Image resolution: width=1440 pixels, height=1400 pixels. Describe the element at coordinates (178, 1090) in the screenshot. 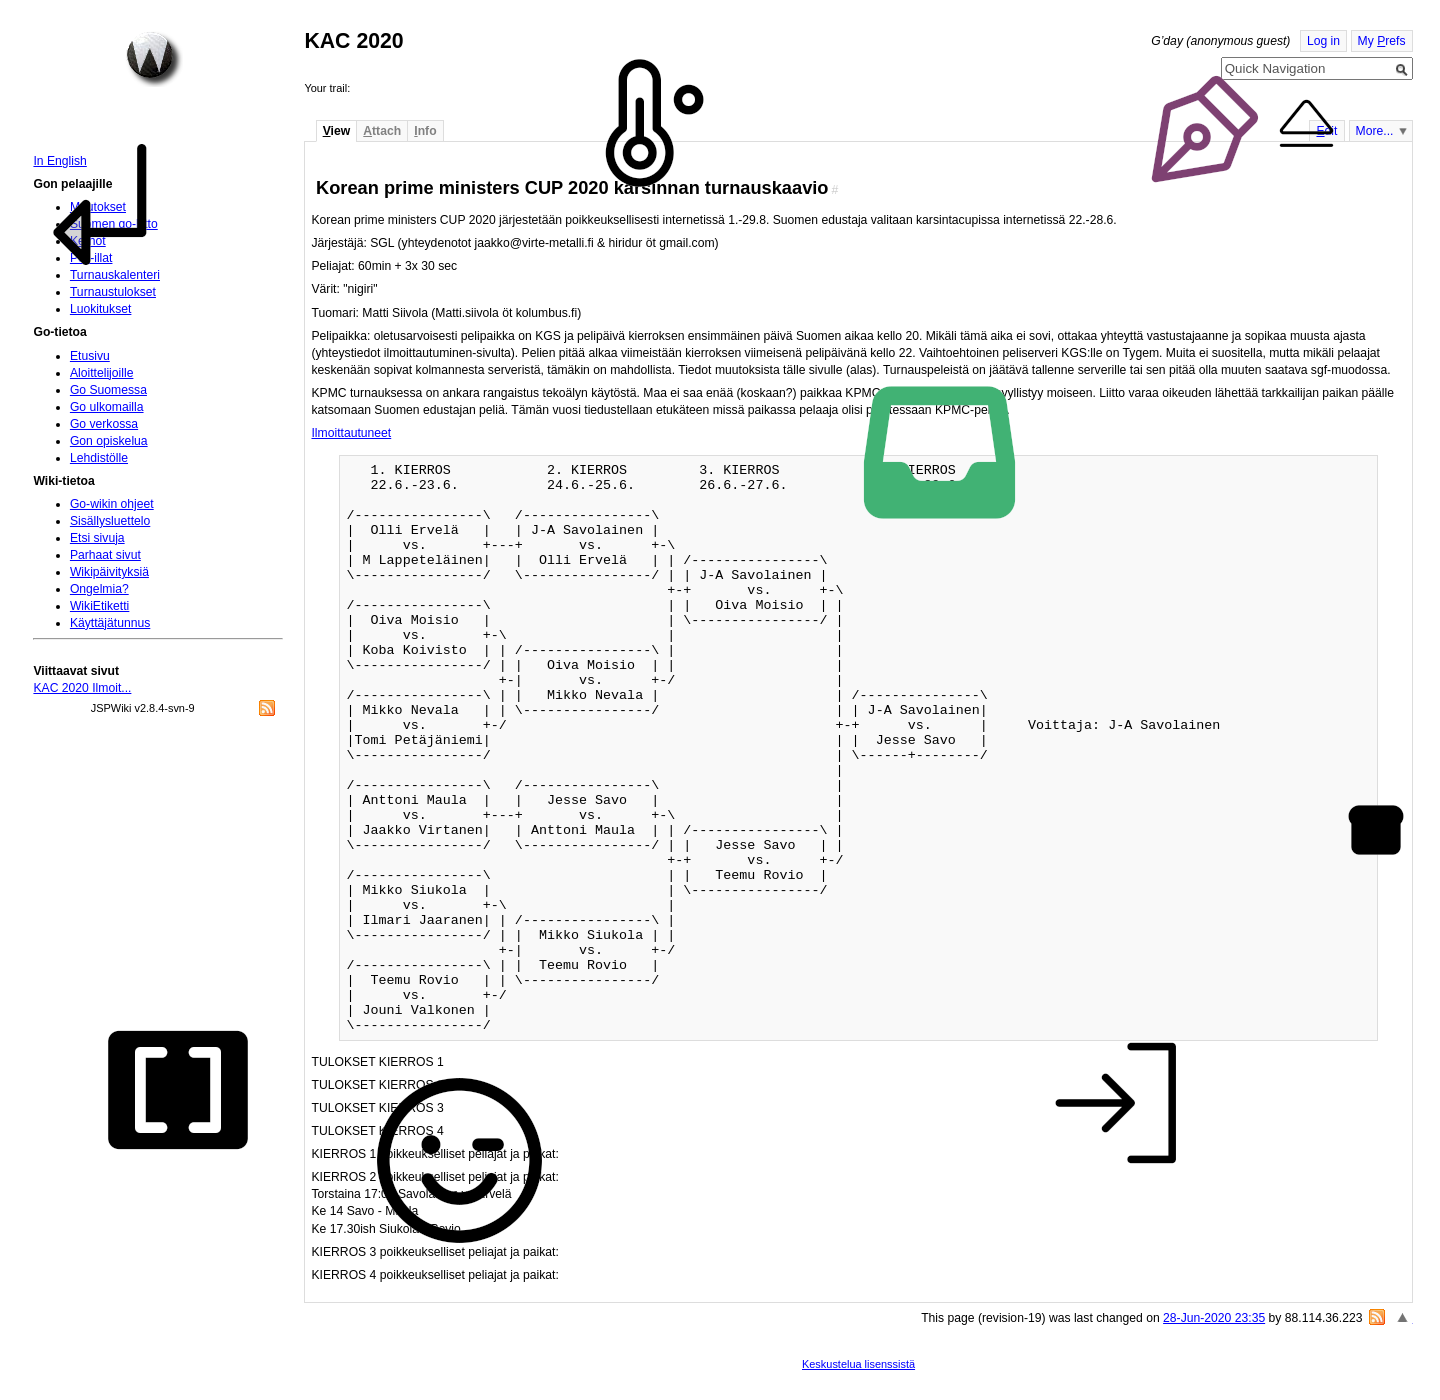

I see `format text as code or array` at that location.